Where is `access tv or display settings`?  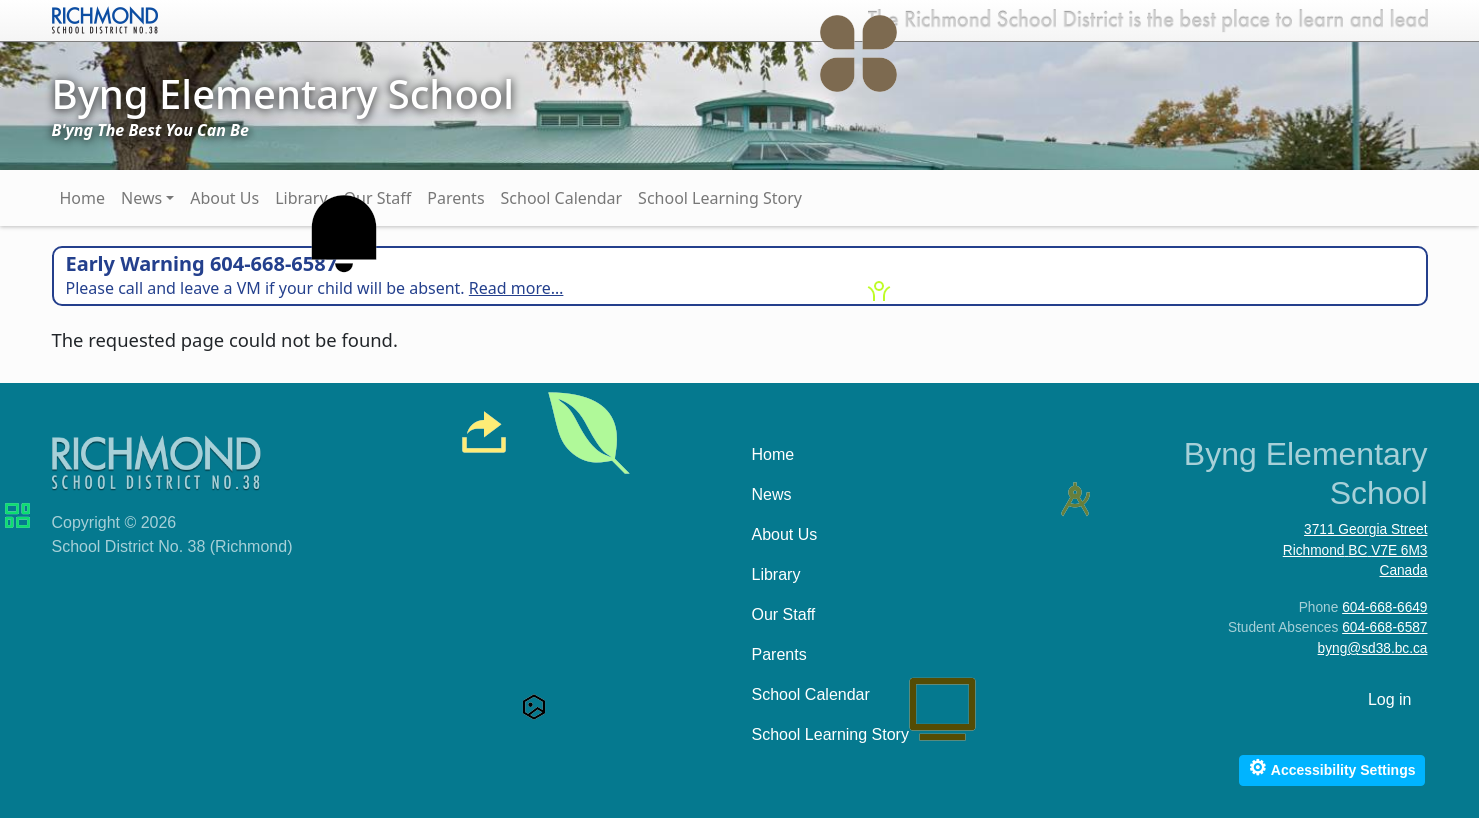 access tv or display settings is located at coordinates (942, 707).